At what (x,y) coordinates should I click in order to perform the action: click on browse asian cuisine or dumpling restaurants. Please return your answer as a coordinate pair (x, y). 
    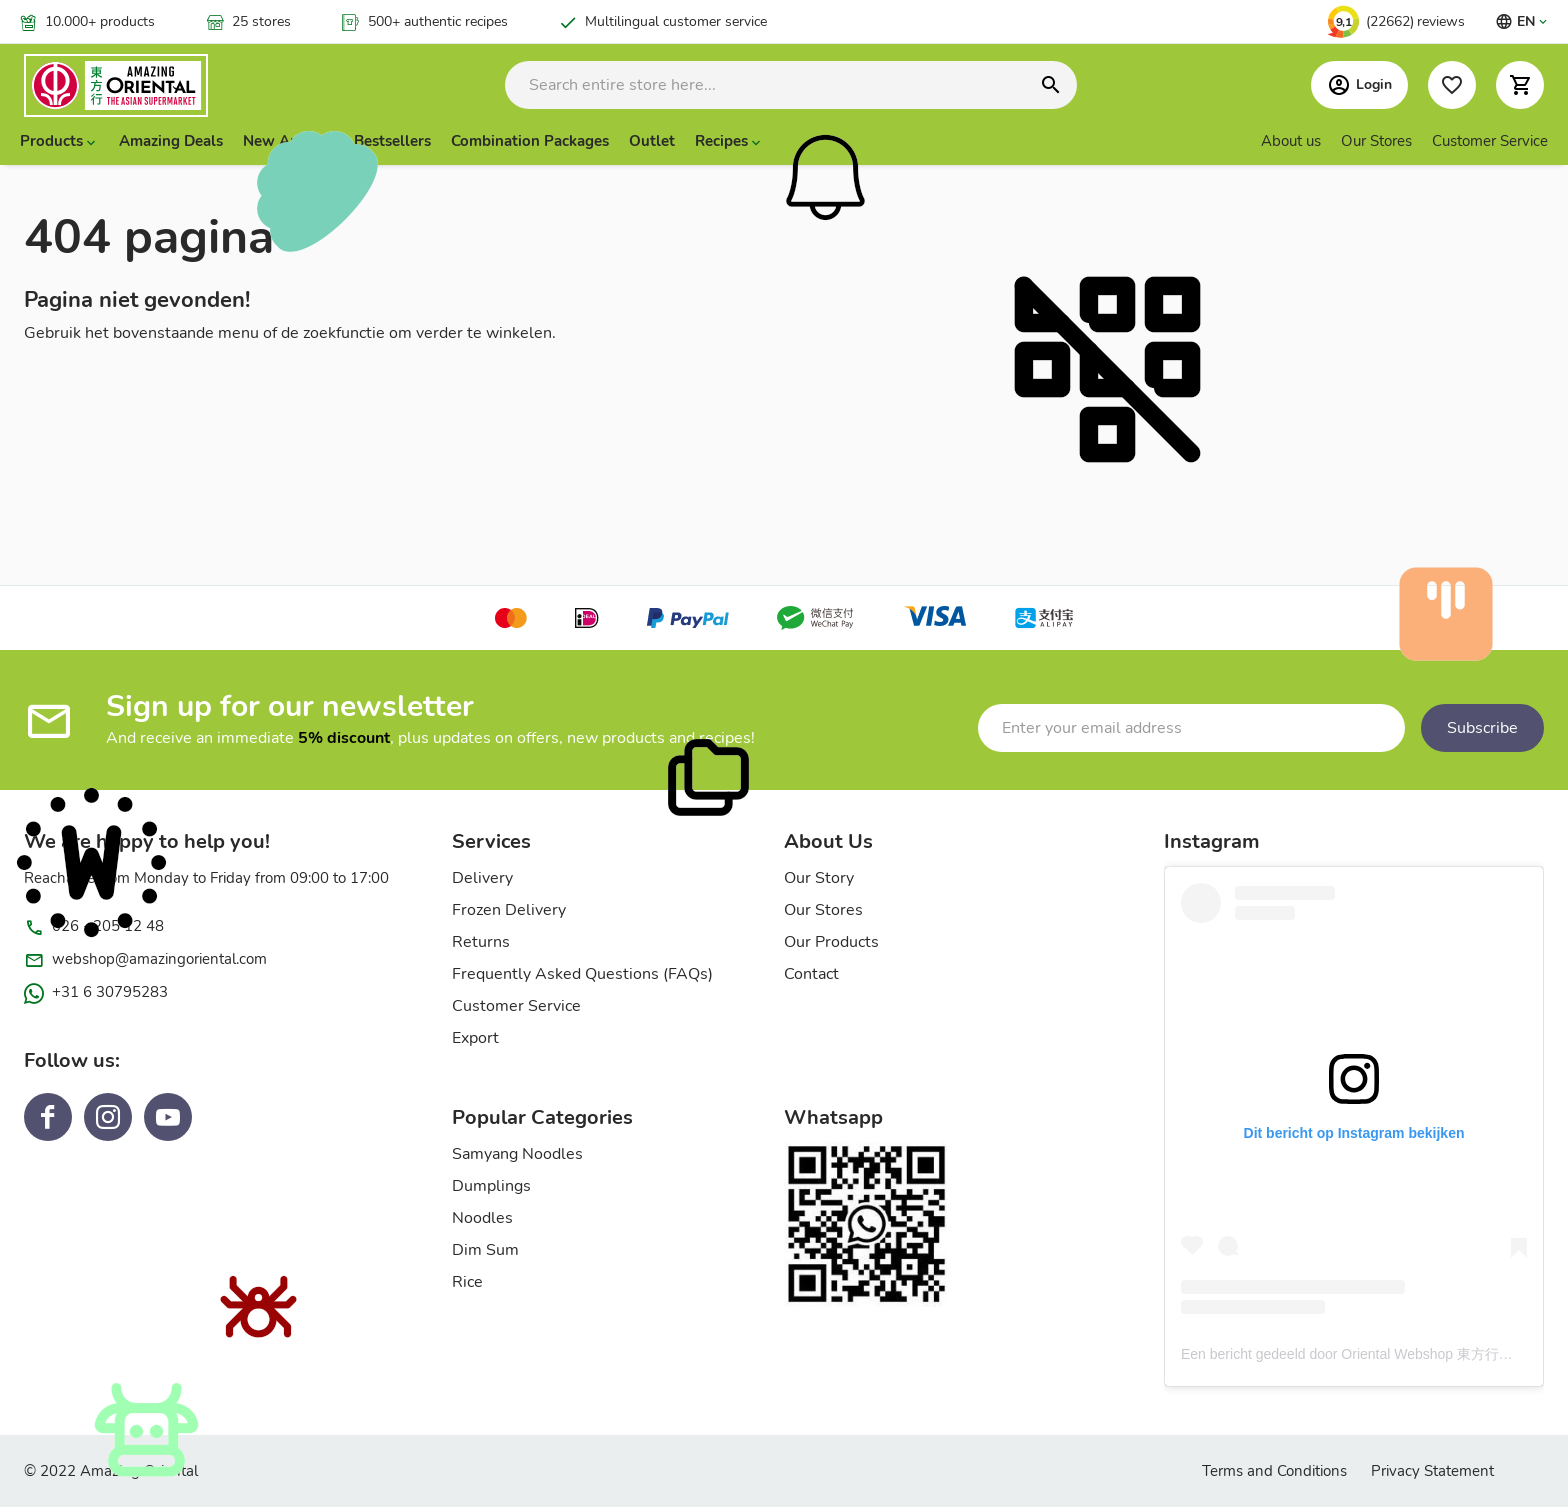
    Looking at the image, I should click on (317, 191).